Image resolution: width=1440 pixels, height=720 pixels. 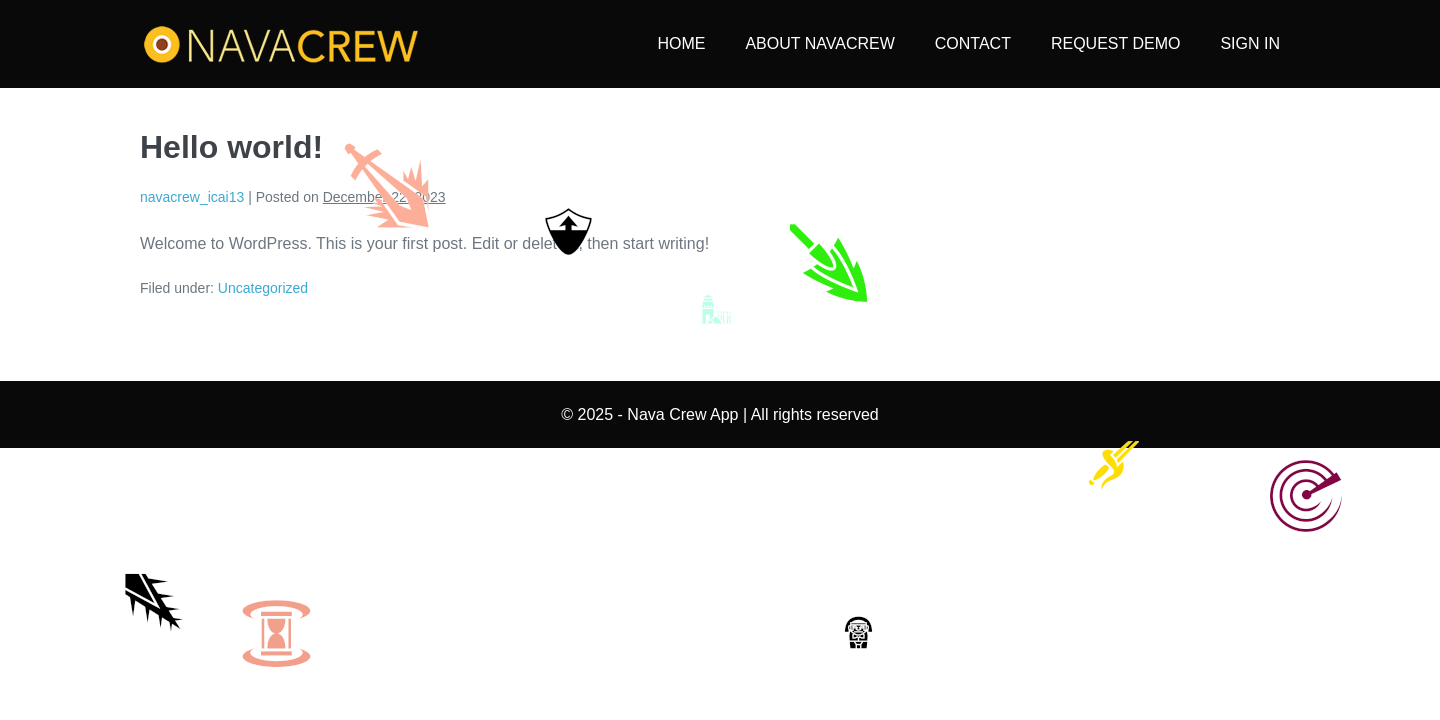 What do you see at coordinates (1306, 496) in the screenshot?
I see `scan for nearby objects or enemies` at bounding box center [1306, 496].